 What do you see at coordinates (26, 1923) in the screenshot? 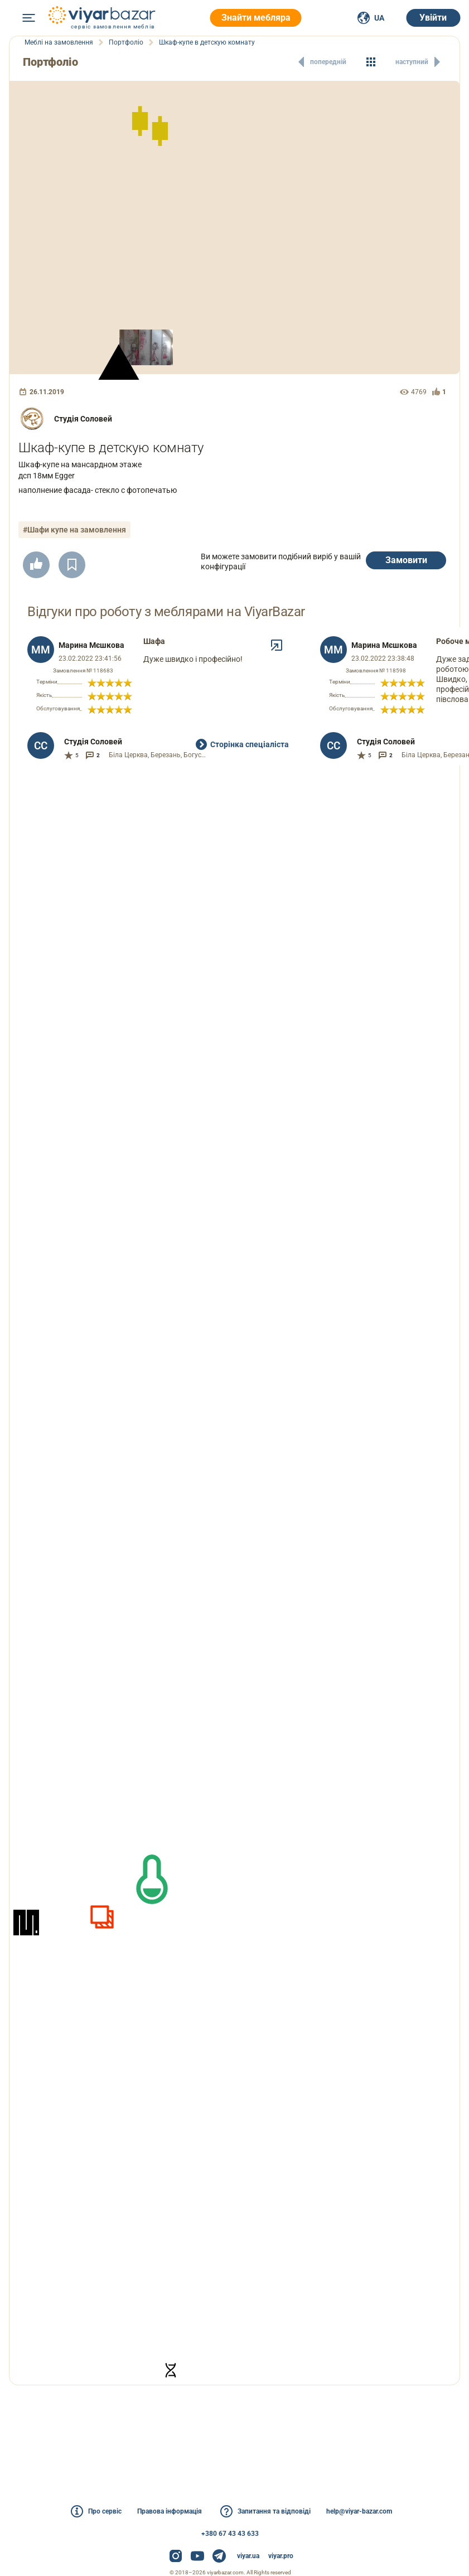
I see `micropython programming language logo` at bounding box center [26, 1923].